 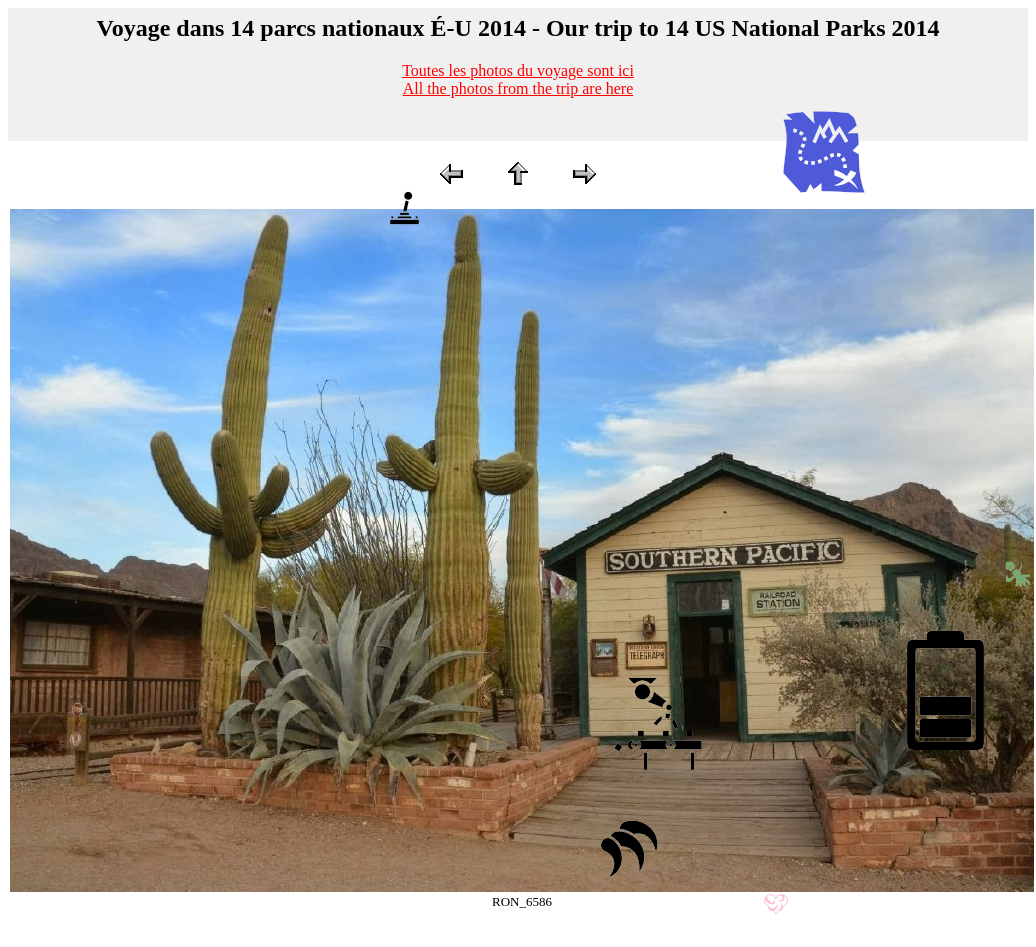 What do you see at coordinates (655, 723) in the screenshot?
I see `access automation or manufacturing settings` at bounding box center [655, 723].